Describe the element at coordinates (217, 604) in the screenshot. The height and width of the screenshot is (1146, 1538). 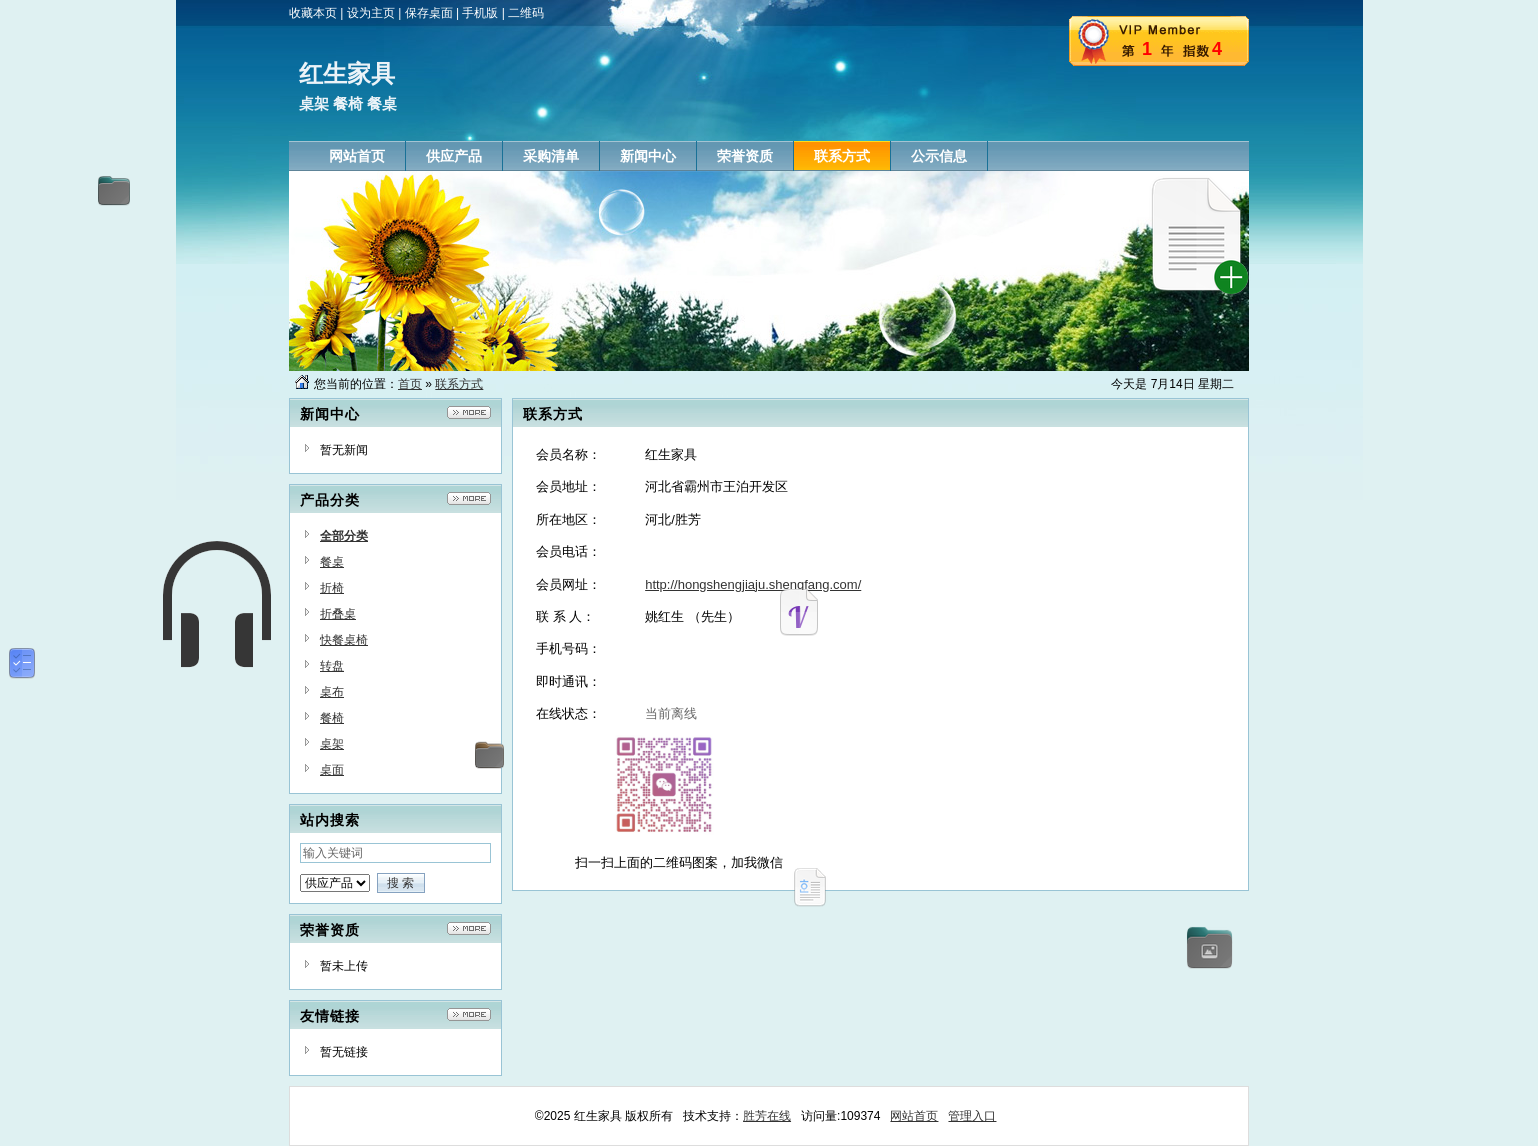
I see `audio output set to headphones` at that location.